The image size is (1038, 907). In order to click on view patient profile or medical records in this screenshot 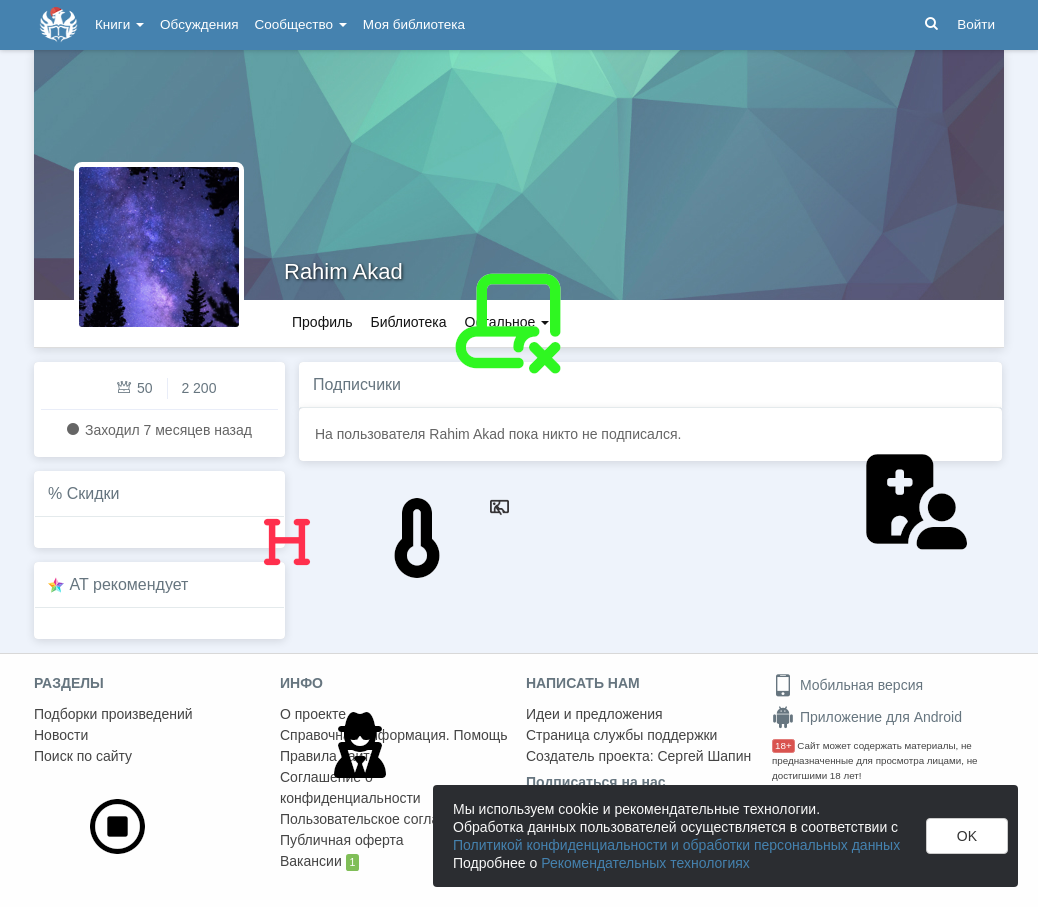, I will do `click(911, 499)`.